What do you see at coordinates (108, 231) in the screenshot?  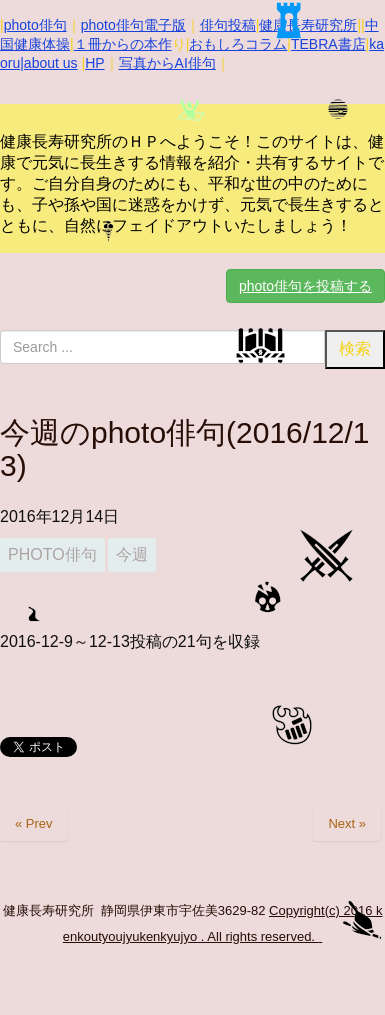 I see `dessert or sweet treats category` at bounding box center [108, 231].